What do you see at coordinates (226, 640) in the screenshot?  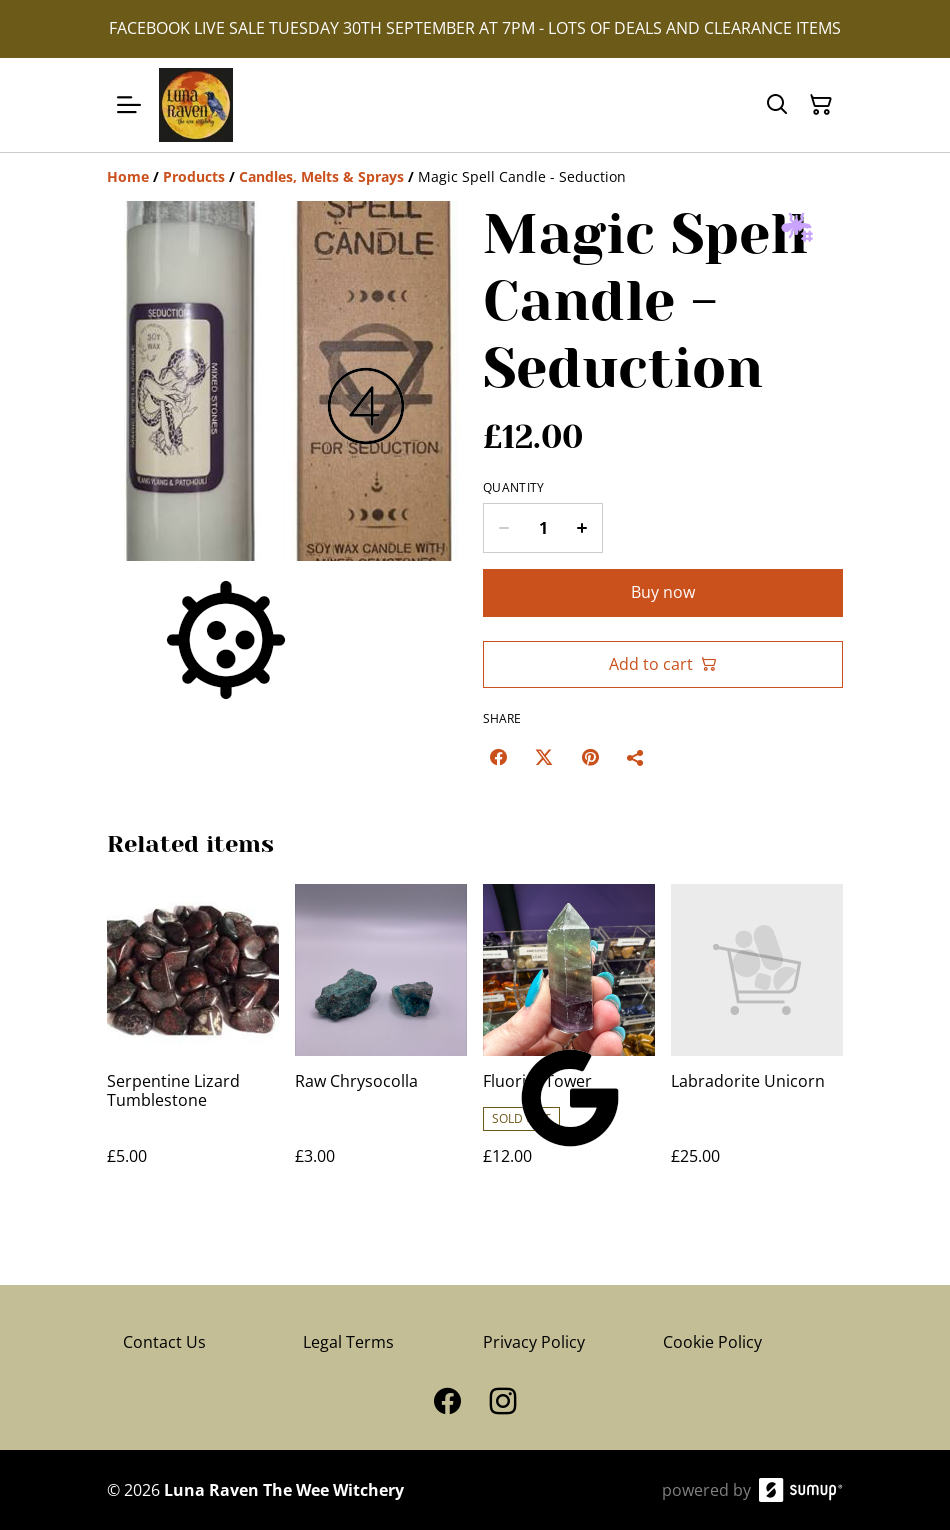 I see `indicates virus or malware detected` at bounding box center [226, 640].